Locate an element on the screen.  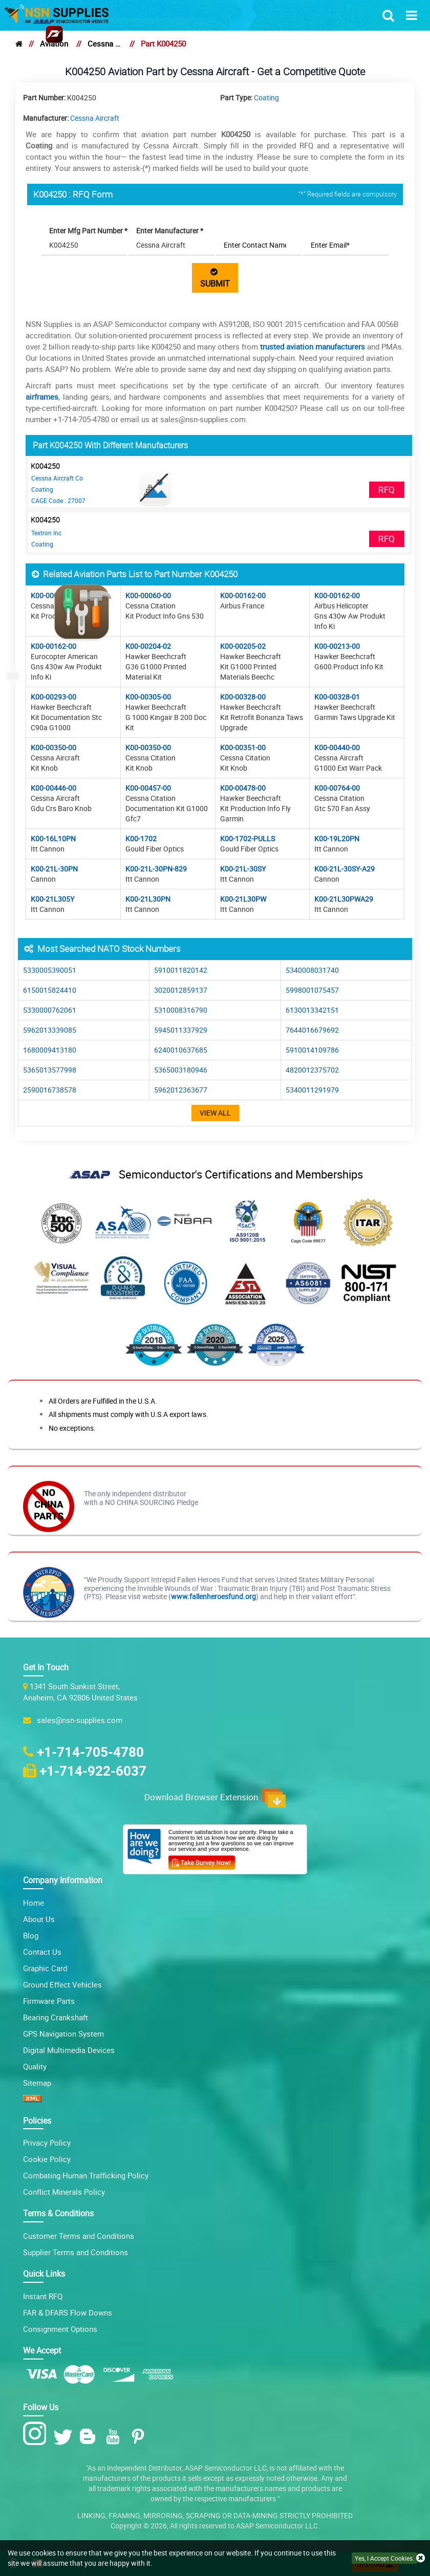
open bitmap2component application is located at coordinates (155, 489).